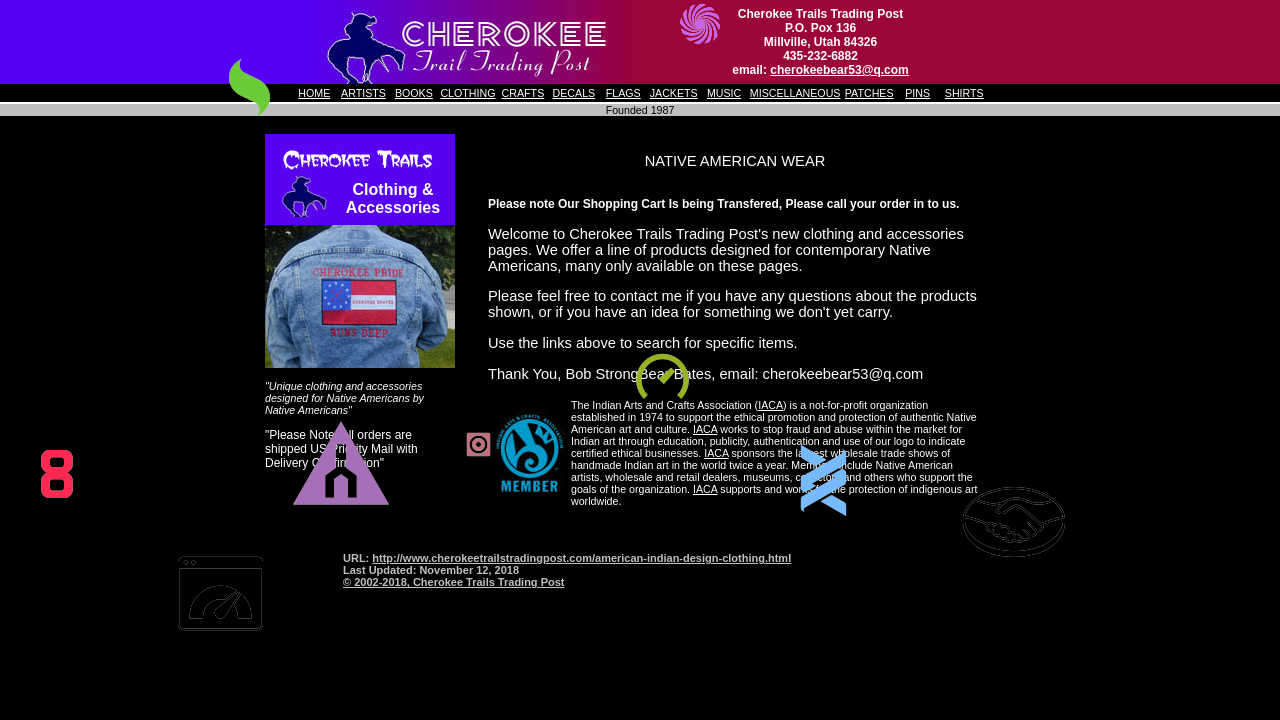 This screenshot has height=720, width=1280. What do you see at coordinates (662, 377) in the screenshot?
I see `increase playback speed` at bounding box center [662, 377].